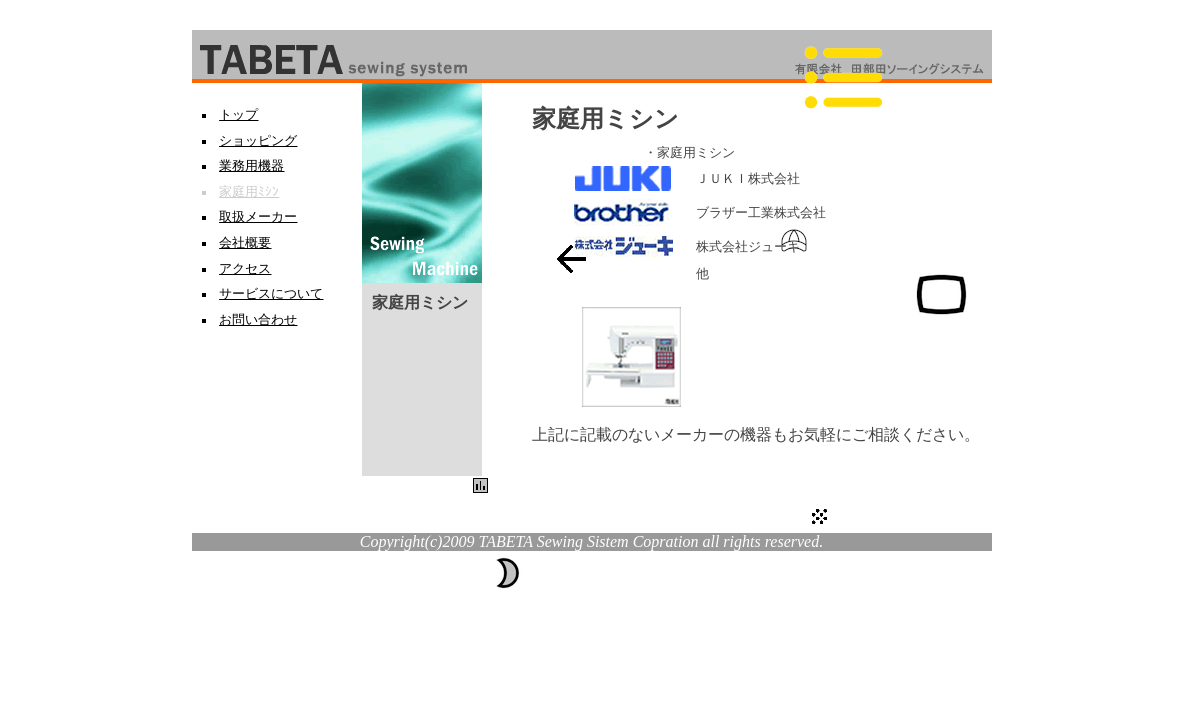 This screenshot has height=720, width=1183. I want to click on go back to the previous screen, so click(571, 259).